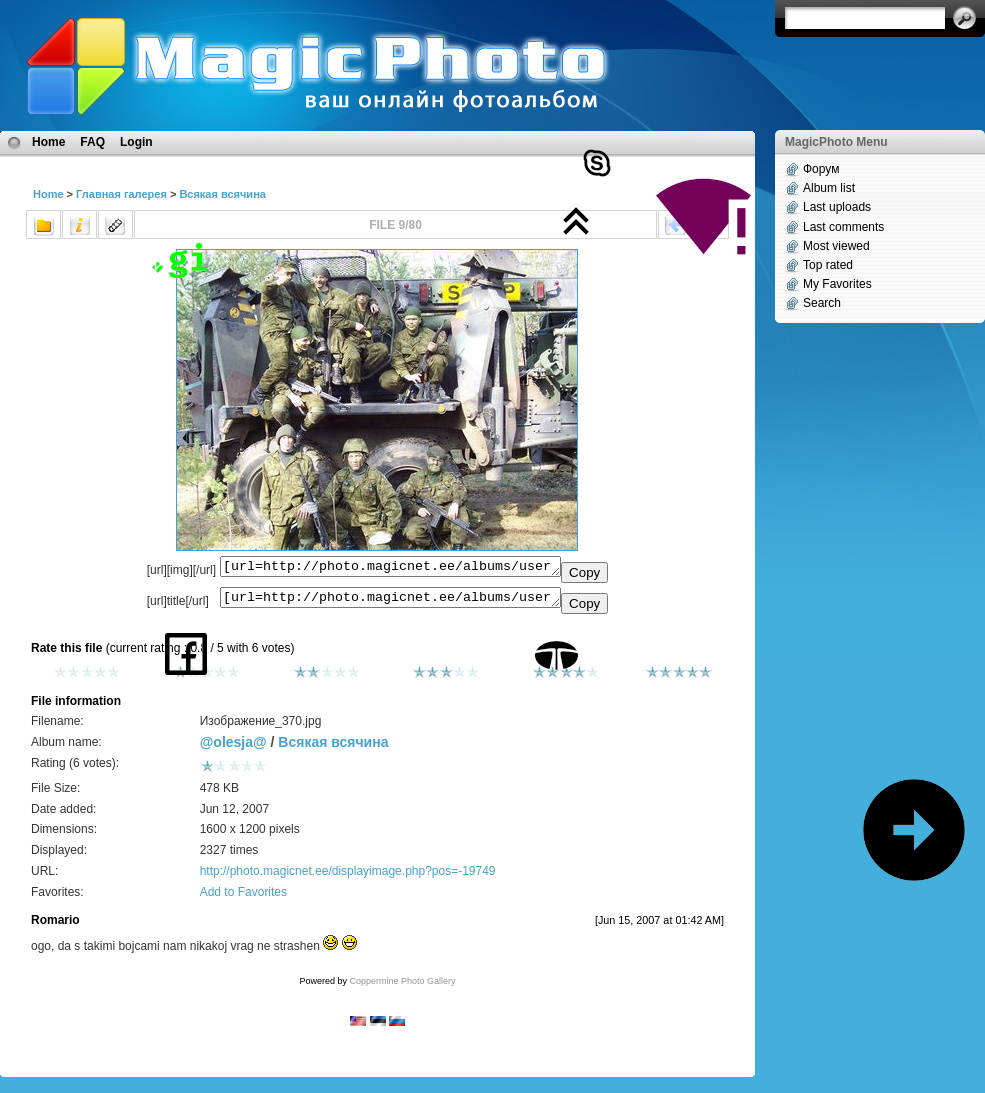 This screenshot has height=1093, width=985. Describe the element at coordinates (186, 654) in the screenshot. I see `connect with Facebook` at that location.